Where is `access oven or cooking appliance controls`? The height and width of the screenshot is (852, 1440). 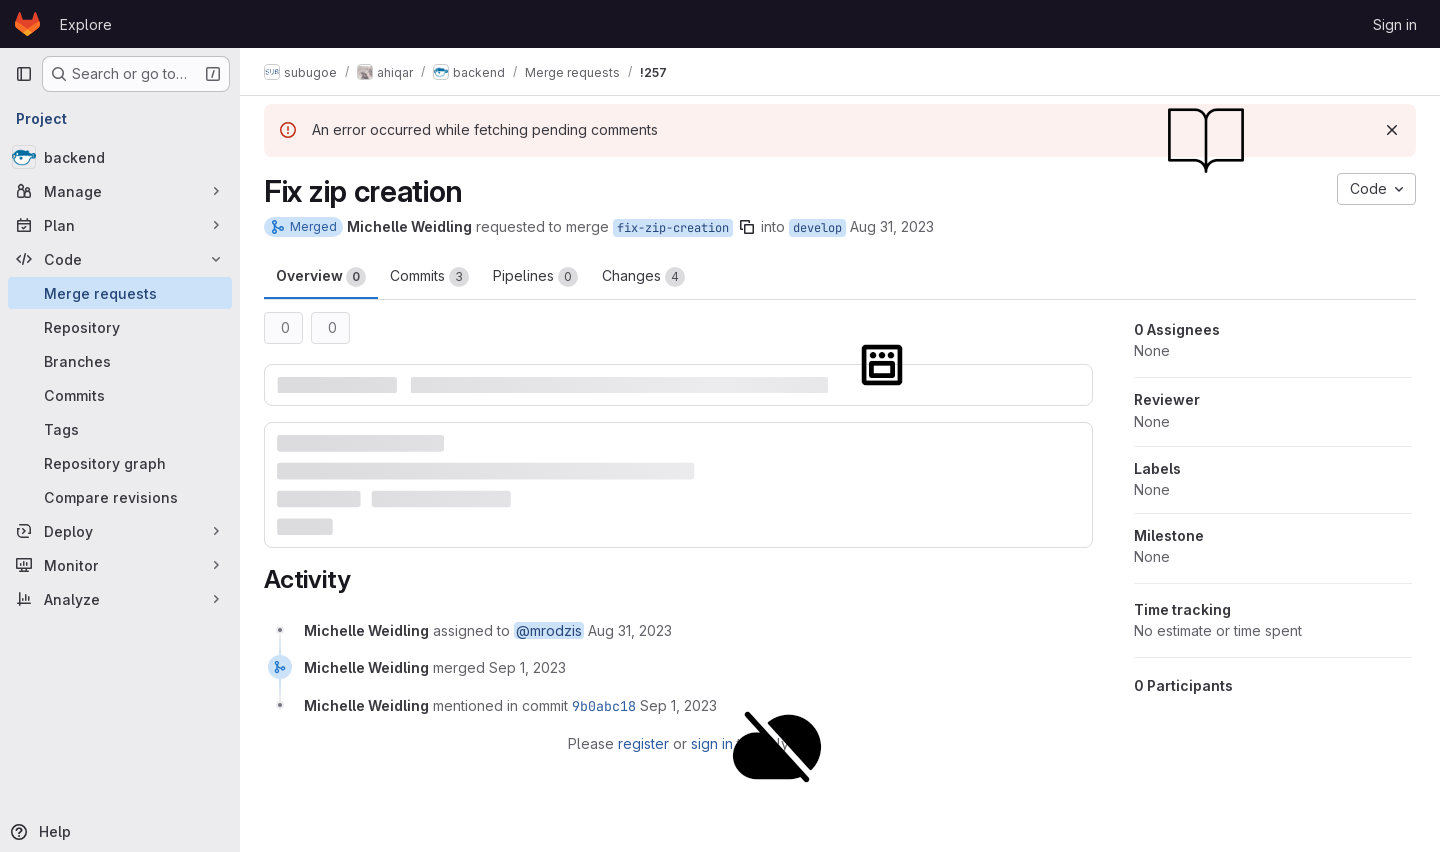
access oven or cooking appliance controls is located at coordinates (882, 365).